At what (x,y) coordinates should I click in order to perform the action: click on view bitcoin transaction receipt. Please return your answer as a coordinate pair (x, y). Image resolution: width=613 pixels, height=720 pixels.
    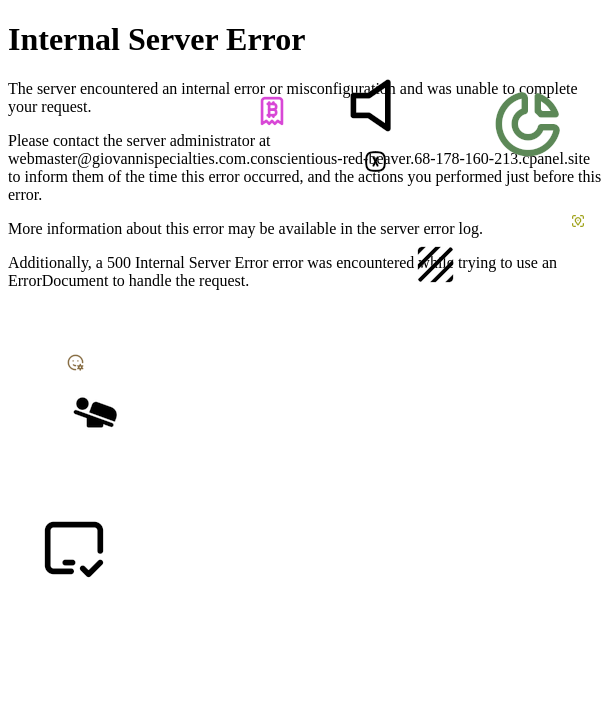
    Looking at the image, I should click on (272, 111).